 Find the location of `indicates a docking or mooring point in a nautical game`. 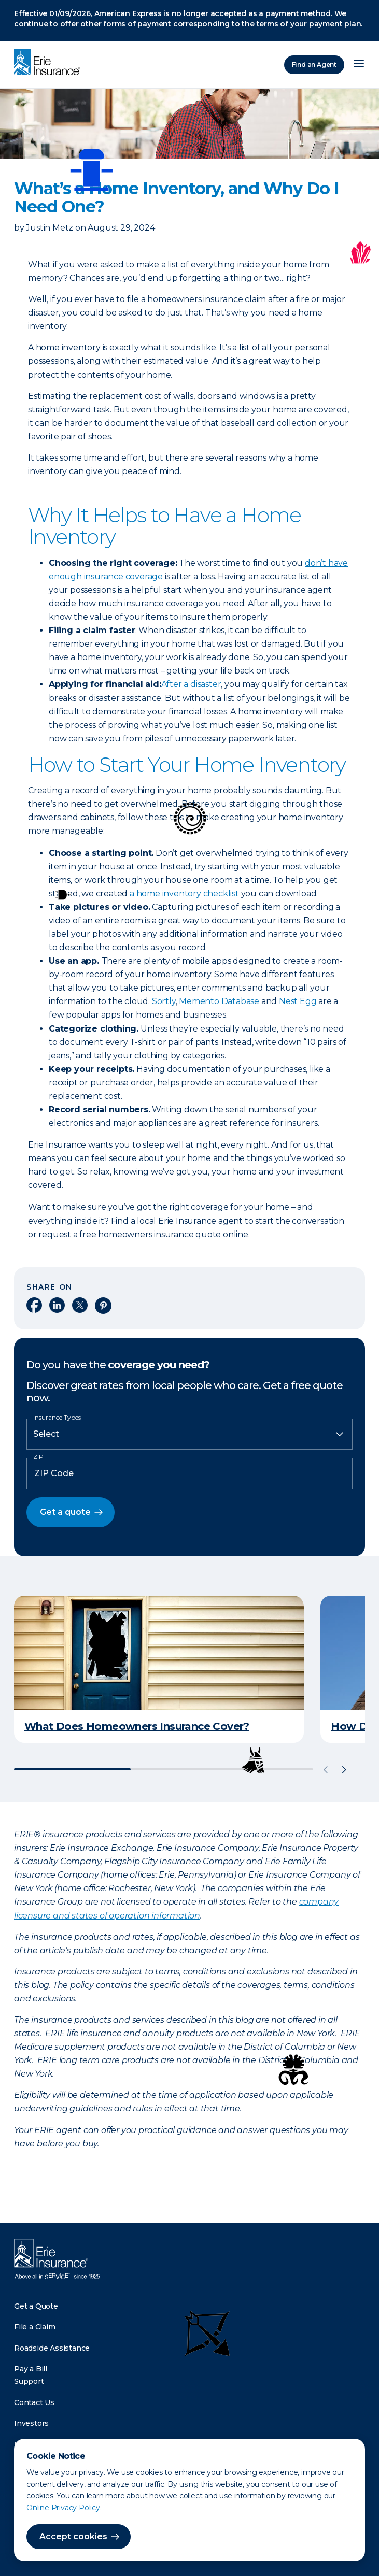

indicates a docking or mooring point in a nautical game is located at coordinates (91, 169).